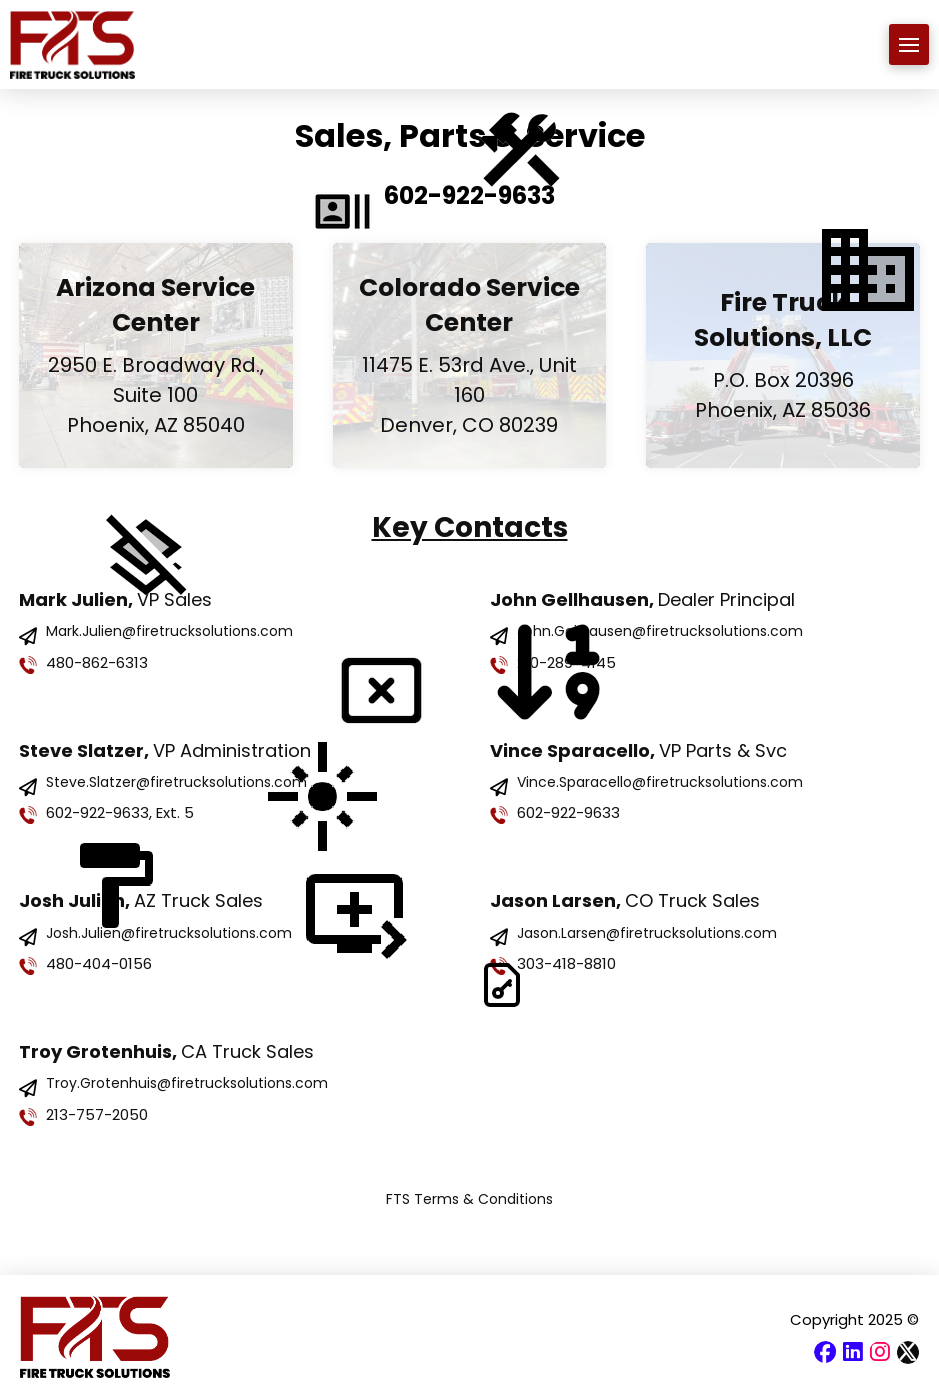 This screenshot has height=1398, width=939. What do you see at coordinates (342, 211) in the screenshot?
I see `view recently contacted people` at bounding box center [342, 211].